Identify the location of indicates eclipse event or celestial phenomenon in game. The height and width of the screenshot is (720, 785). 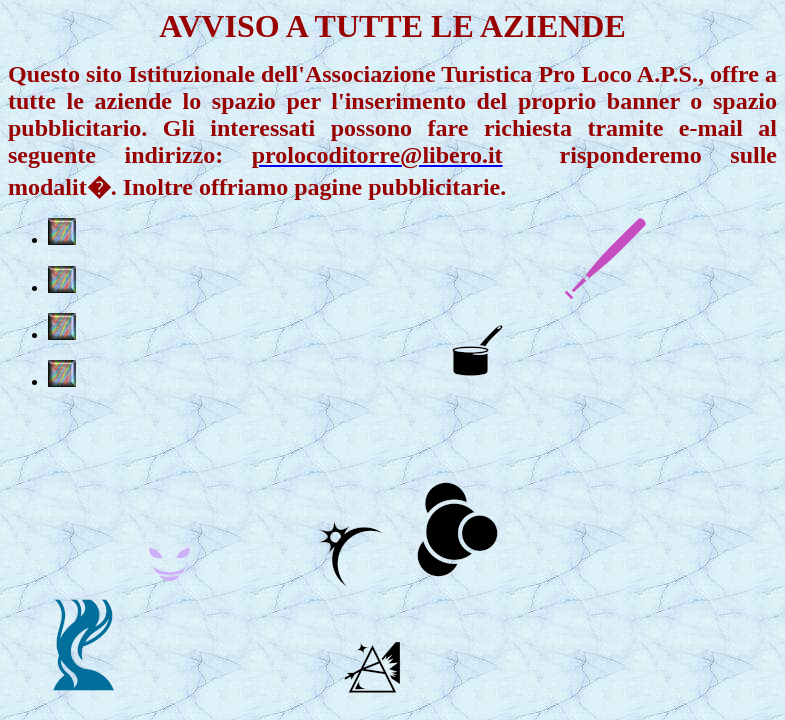
(350, 553).